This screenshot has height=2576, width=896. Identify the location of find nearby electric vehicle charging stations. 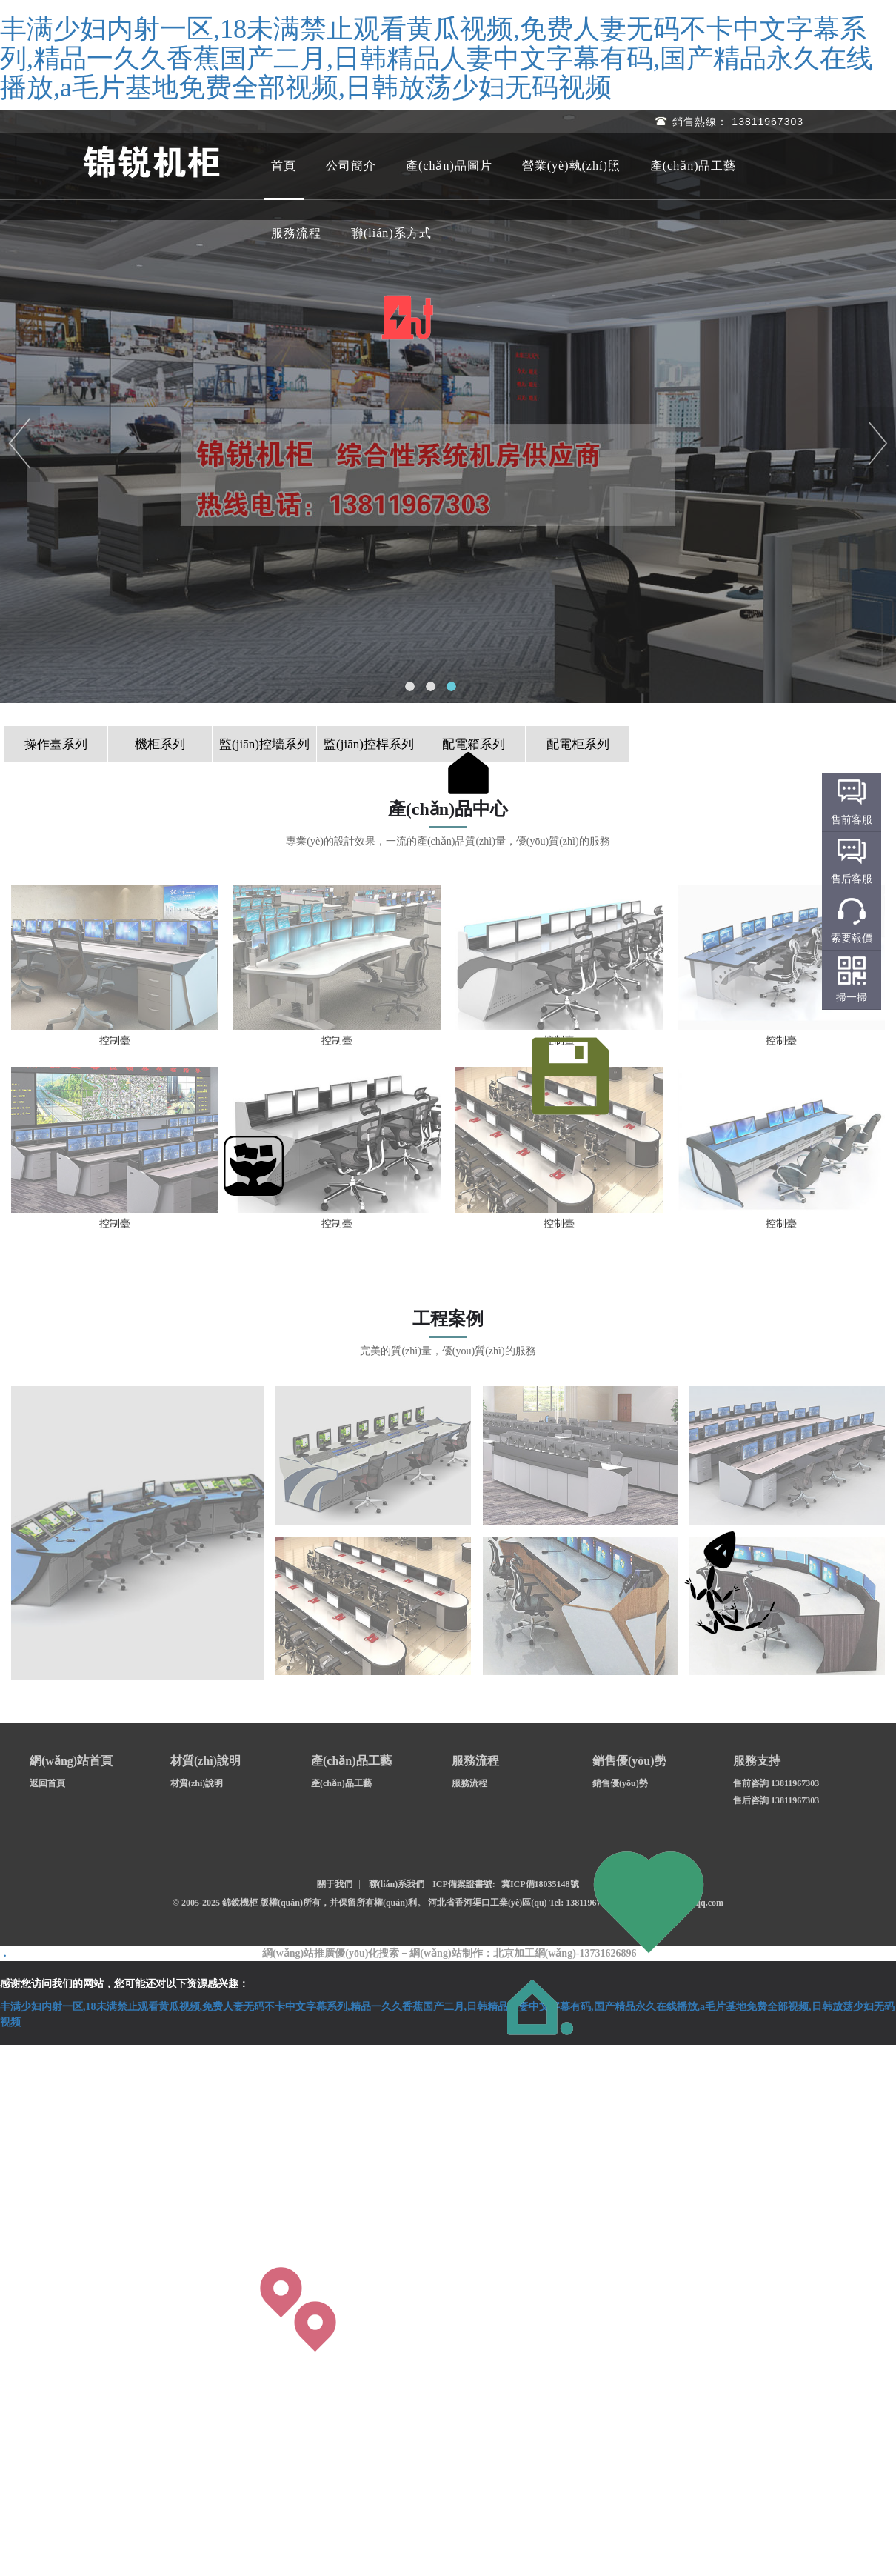
(406, 317).